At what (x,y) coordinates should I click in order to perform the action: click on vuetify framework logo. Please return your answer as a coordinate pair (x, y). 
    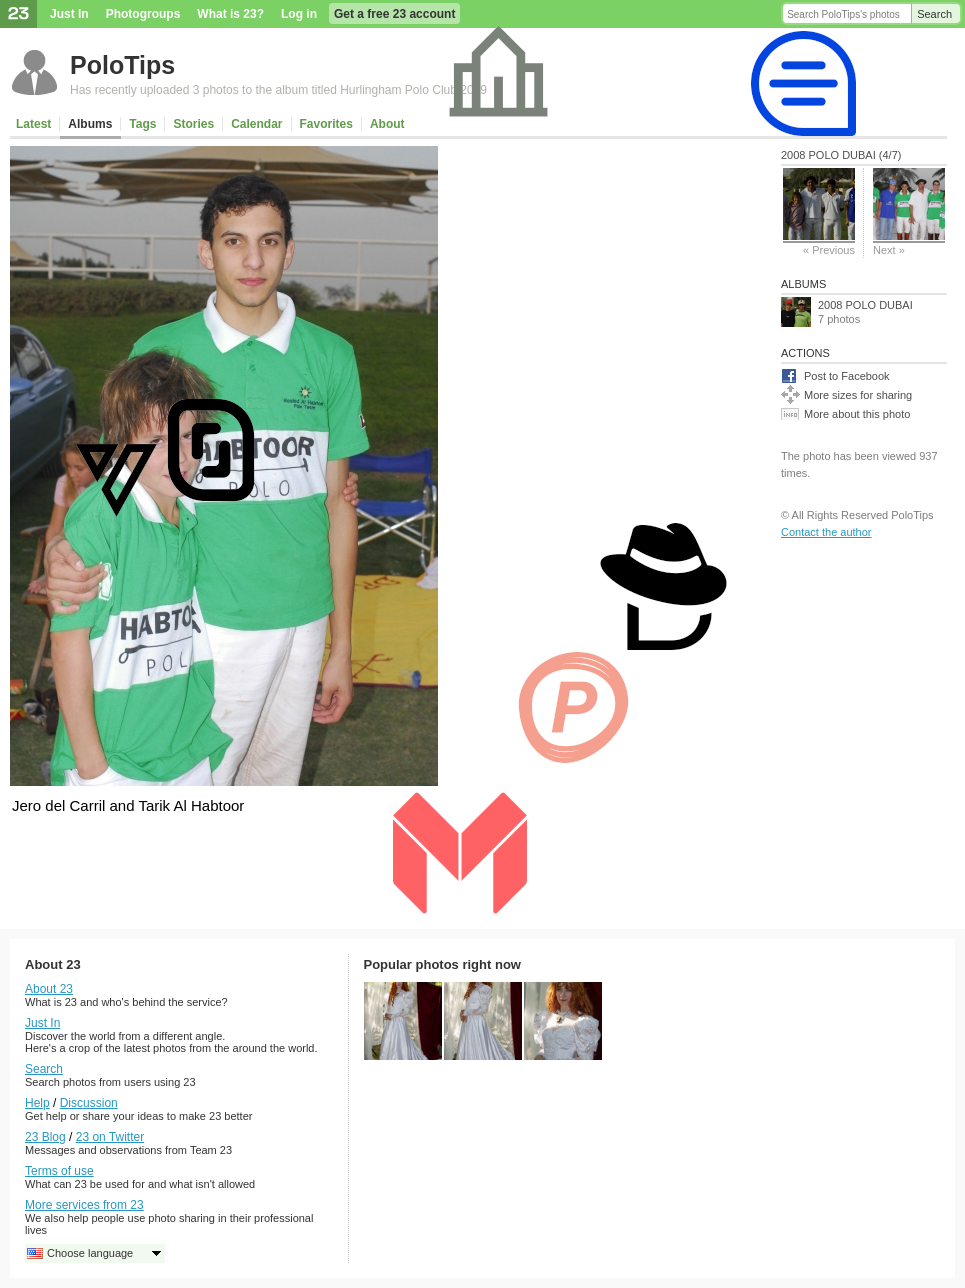
    Looking at the image, I should click on (116, 480).